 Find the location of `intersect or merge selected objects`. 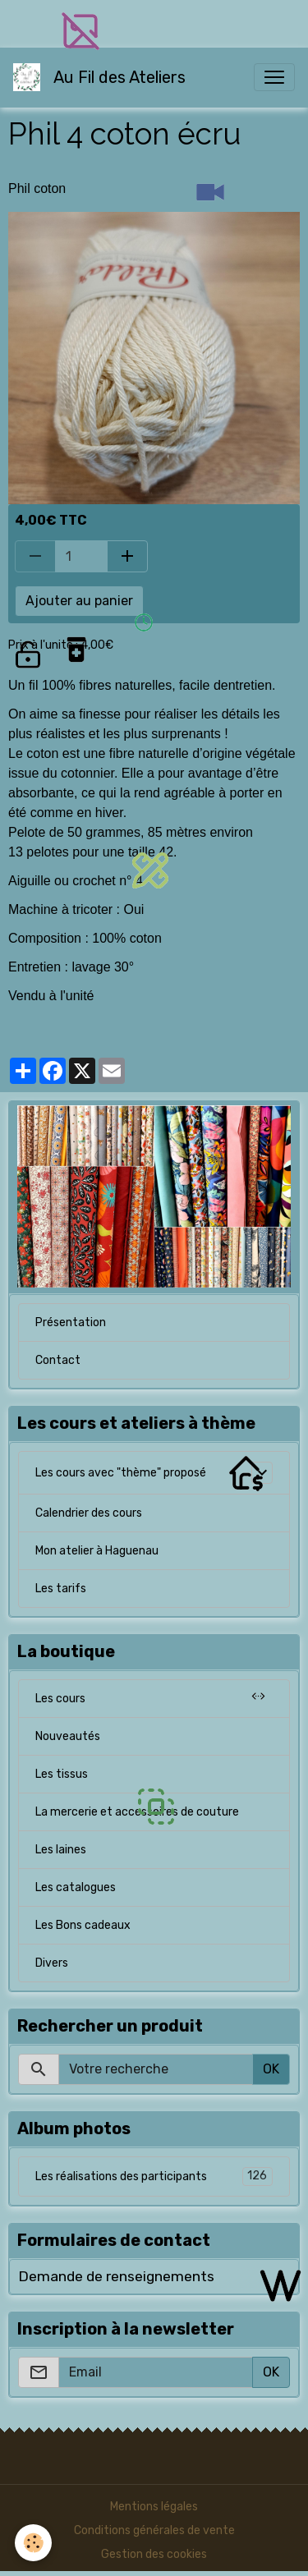

intersect or merge selected objects is located at coordinates (156, 1807).